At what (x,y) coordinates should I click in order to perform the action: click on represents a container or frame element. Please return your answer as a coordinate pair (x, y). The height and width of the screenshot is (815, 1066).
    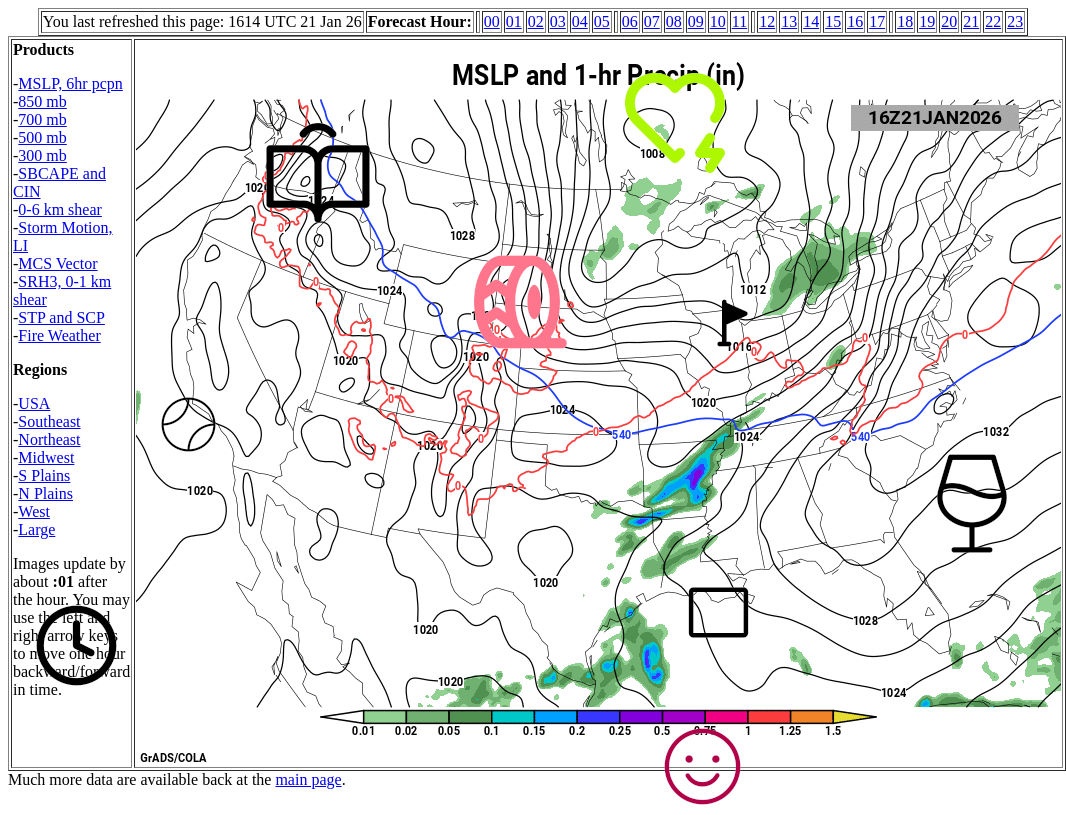
    Looking at the image, I should click on (718, 612).